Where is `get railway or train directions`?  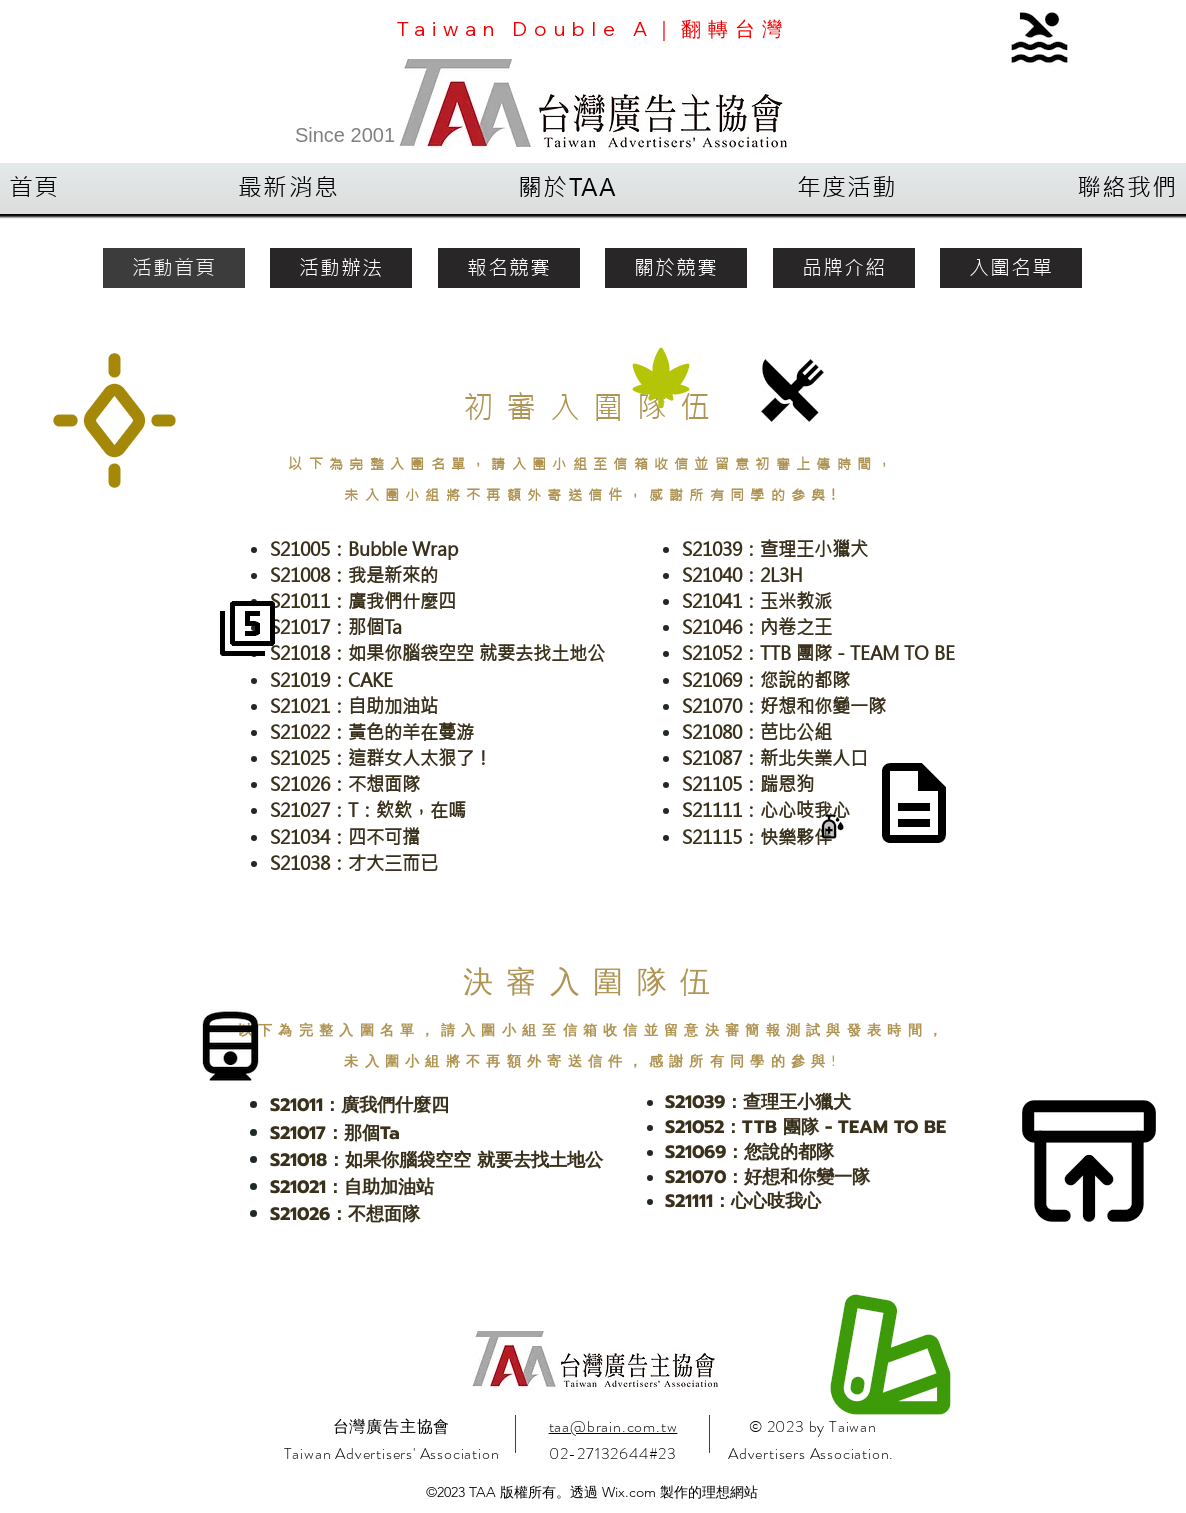 get railway or train directions is located at coordinates (230, 1049).